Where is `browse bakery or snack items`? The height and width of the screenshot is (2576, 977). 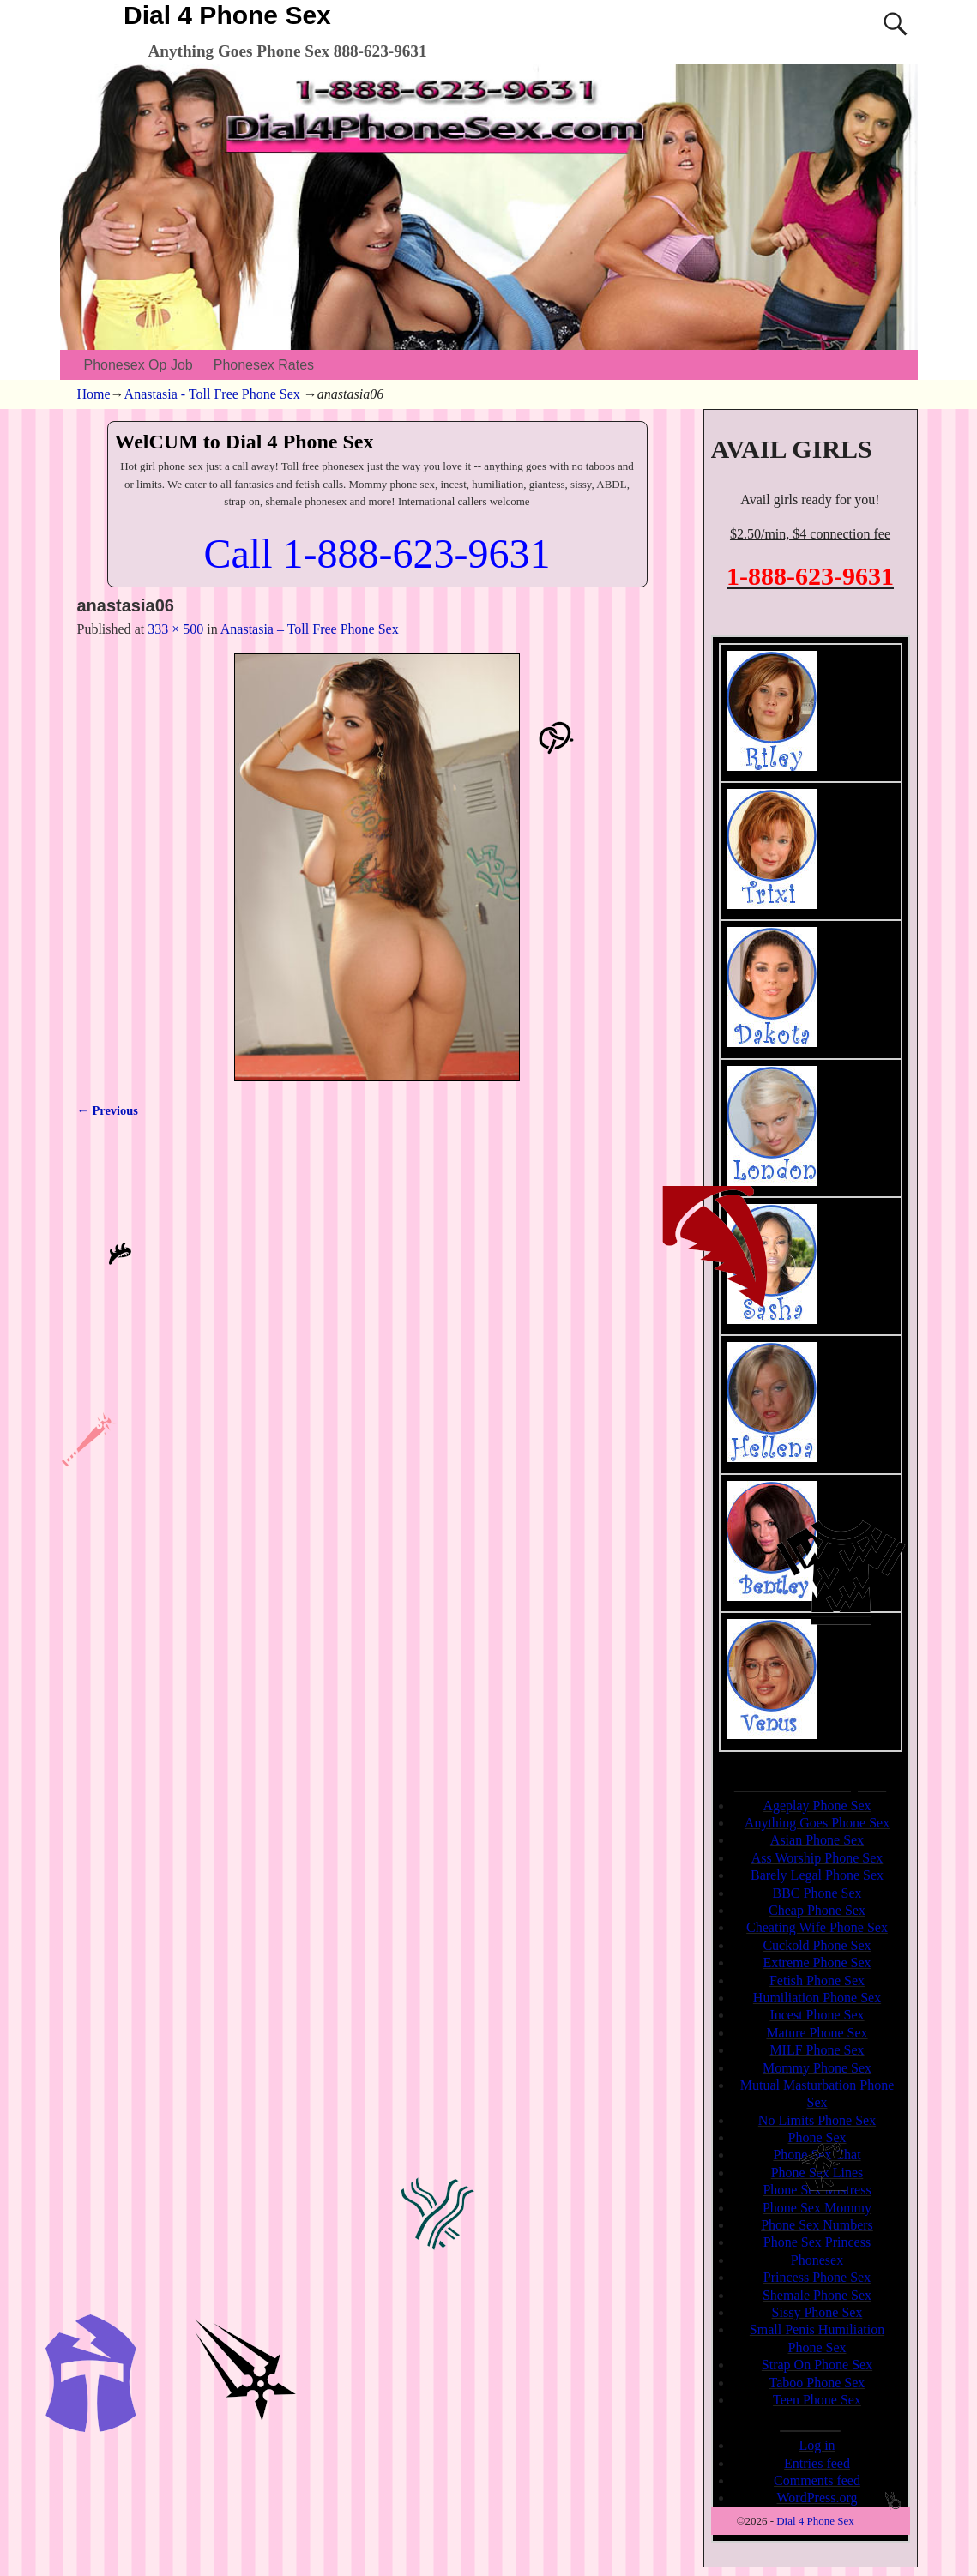
browse bakery or snack items is located at coordinates (556, 737).